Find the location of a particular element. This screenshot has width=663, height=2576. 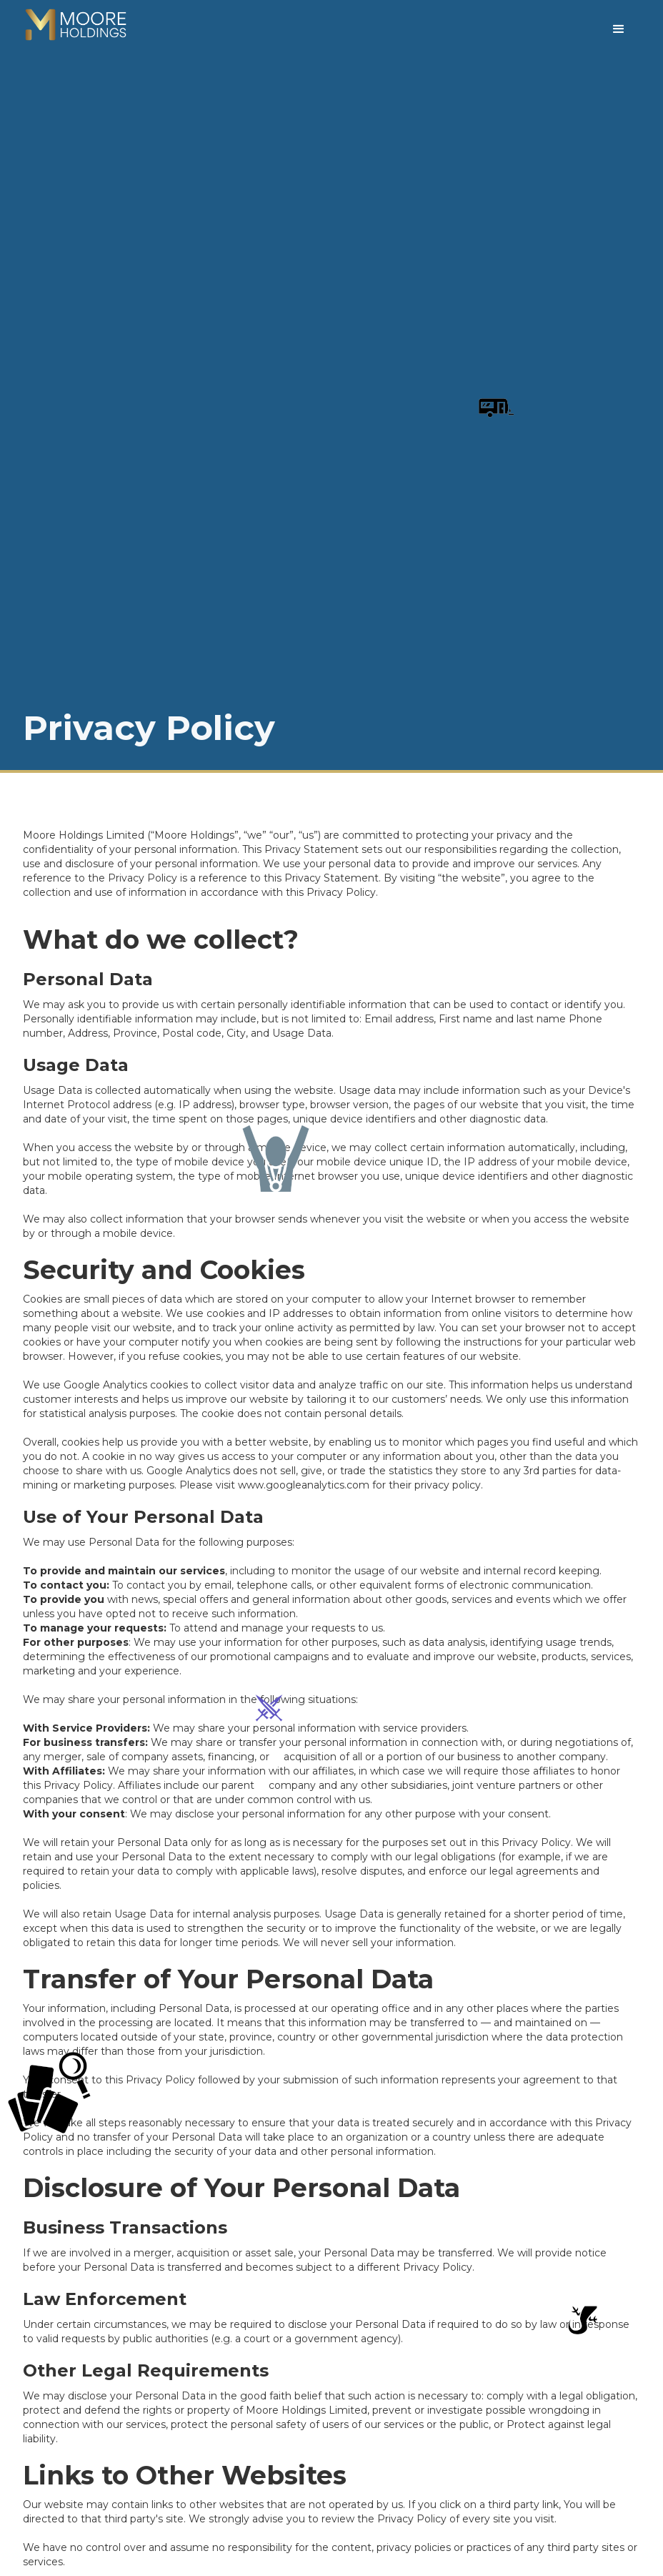

indicates combat or battle mode is located at coordinates (269, 1708).